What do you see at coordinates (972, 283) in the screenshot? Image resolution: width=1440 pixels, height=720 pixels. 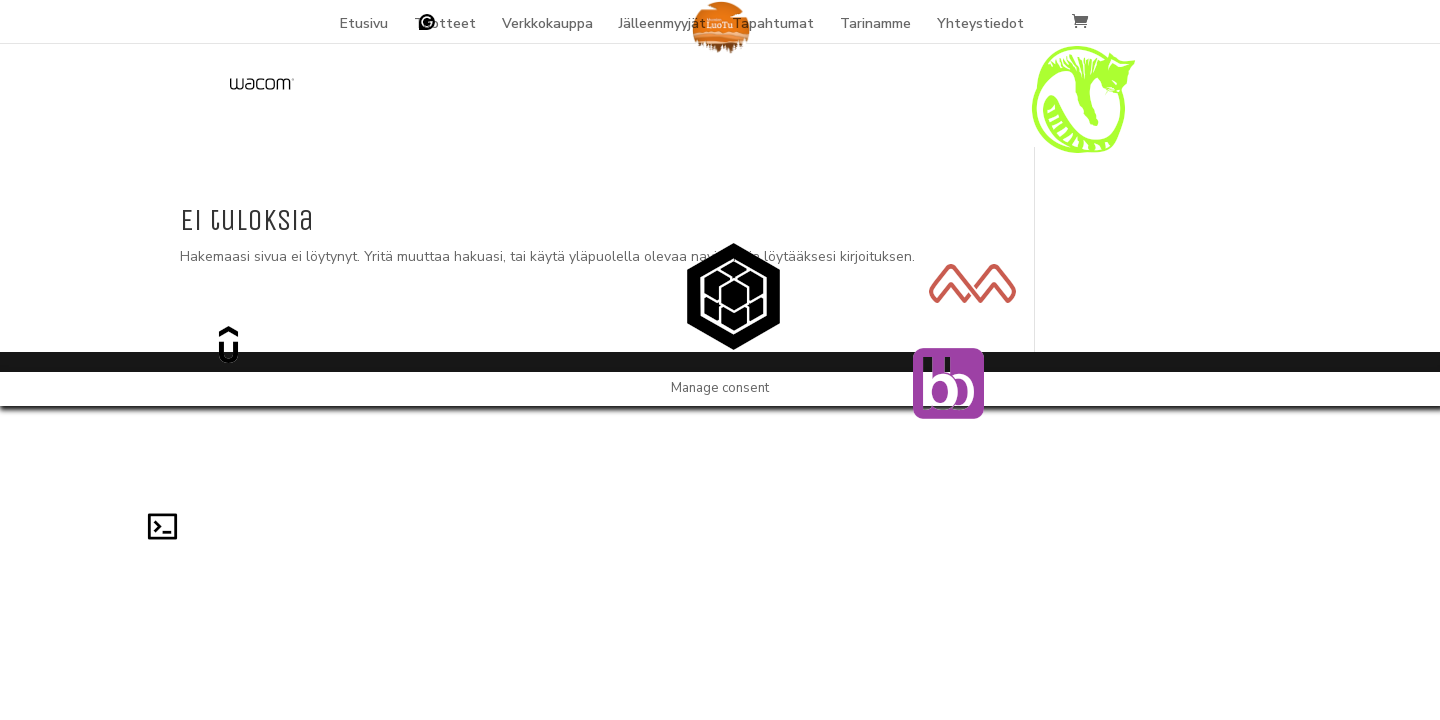 I see `momenteo app logo` at bounding box center [972, 283].